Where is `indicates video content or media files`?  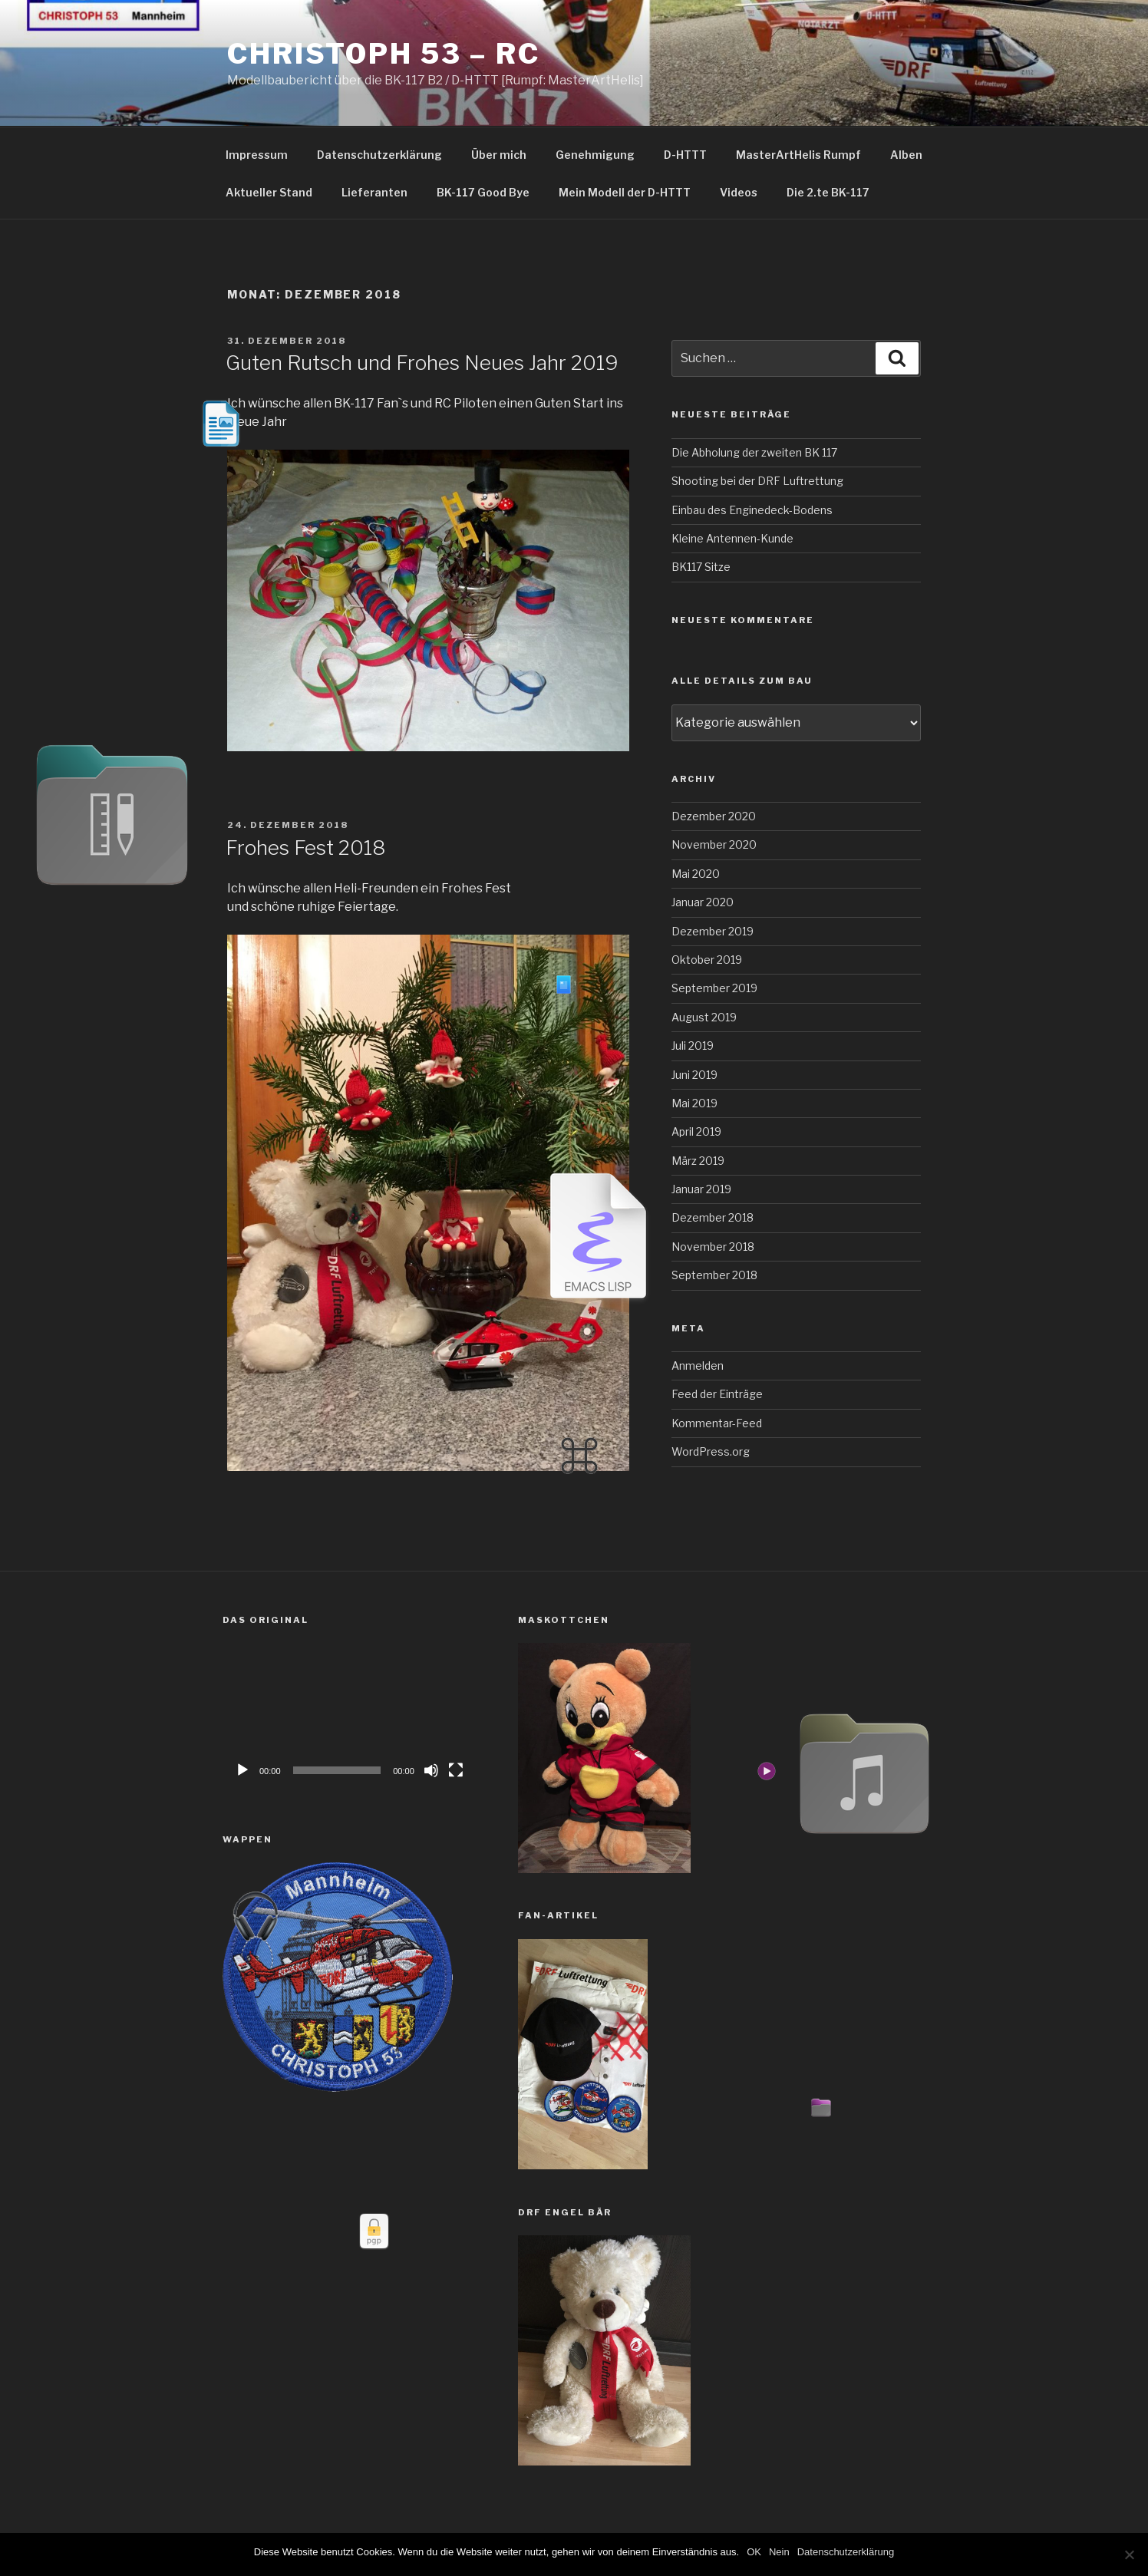
indicates video content or media files is located at coordinates (767, 1771).